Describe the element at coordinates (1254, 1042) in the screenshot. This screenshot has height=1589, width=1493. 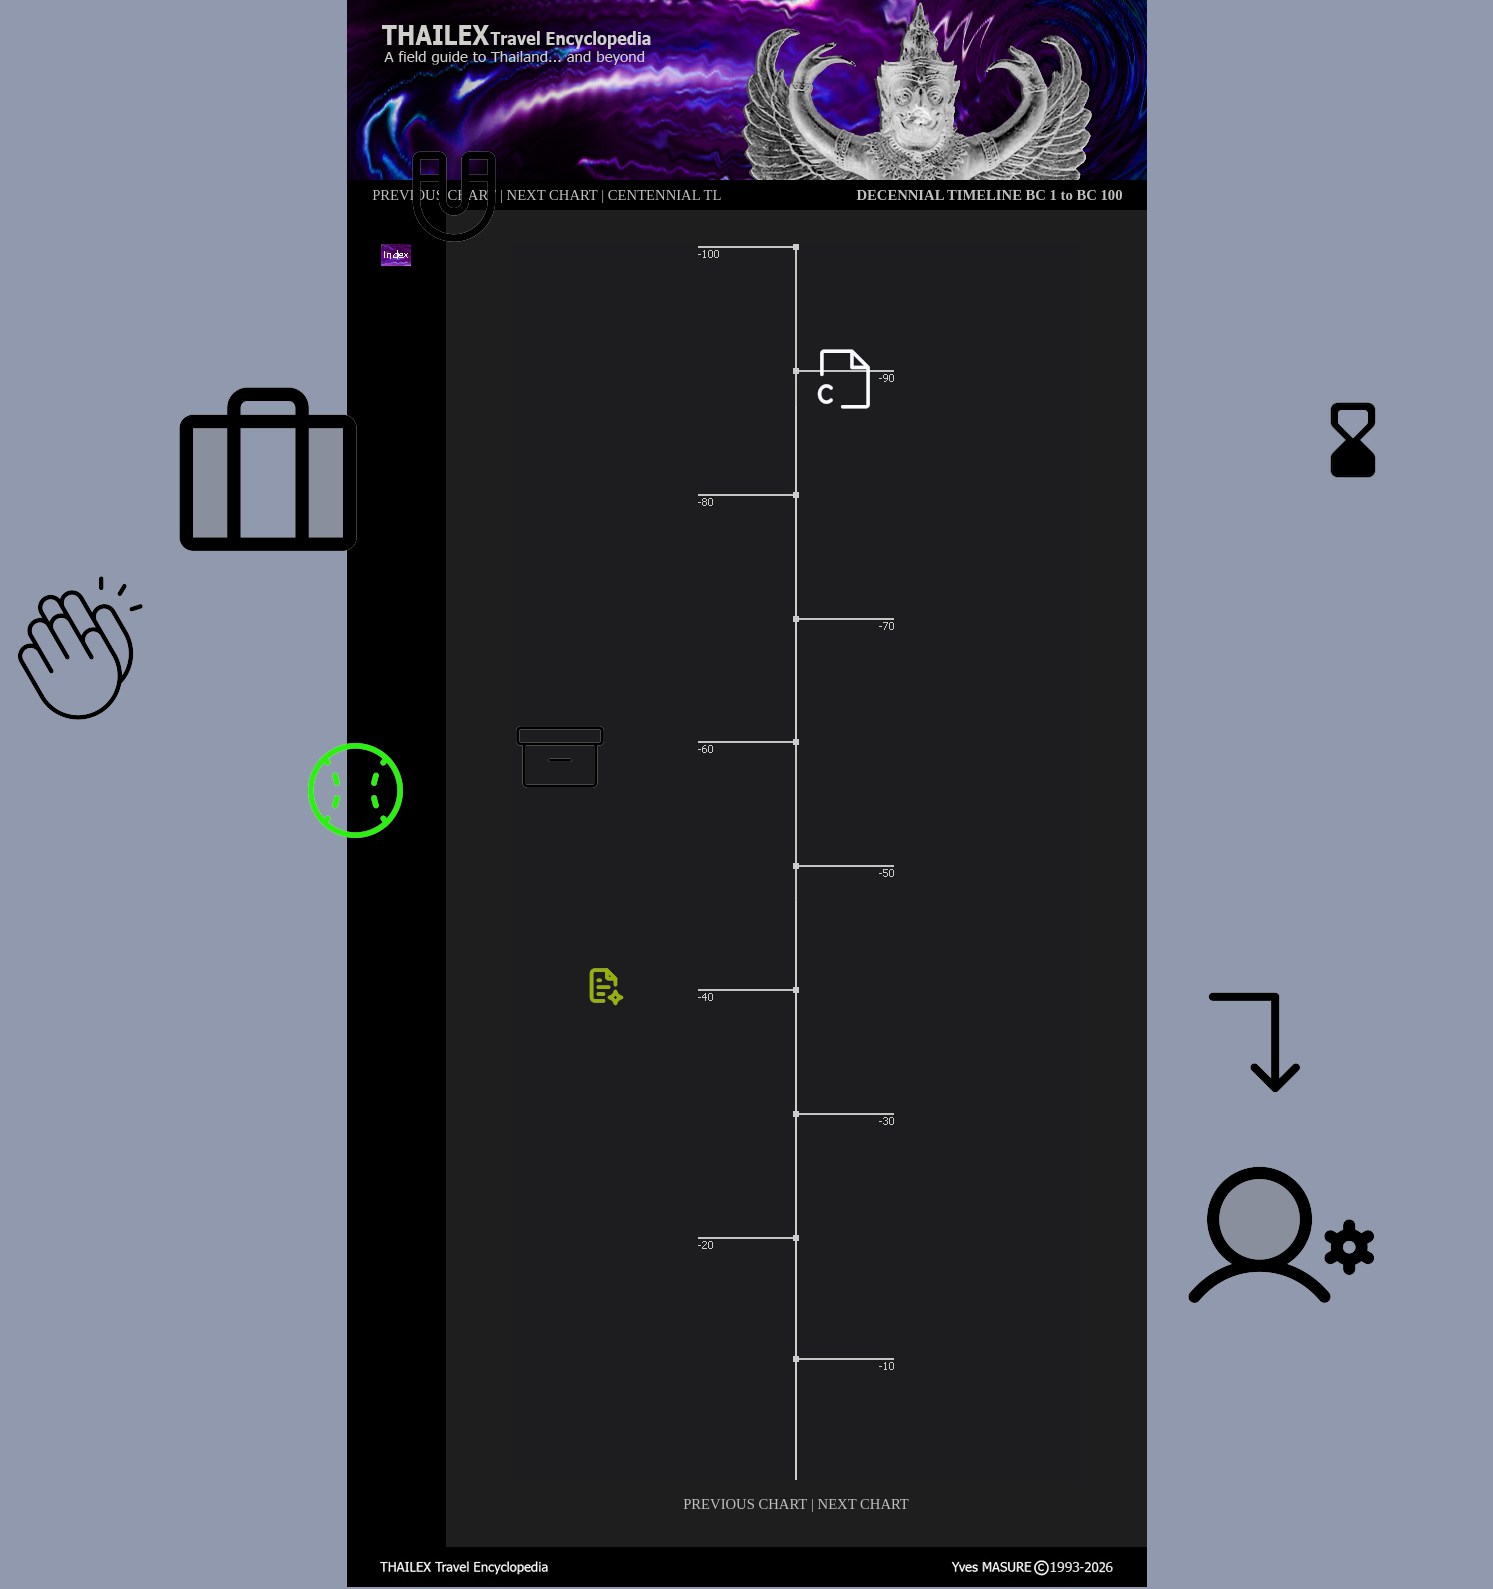
I see `navigate to the next line or section below` at that location.